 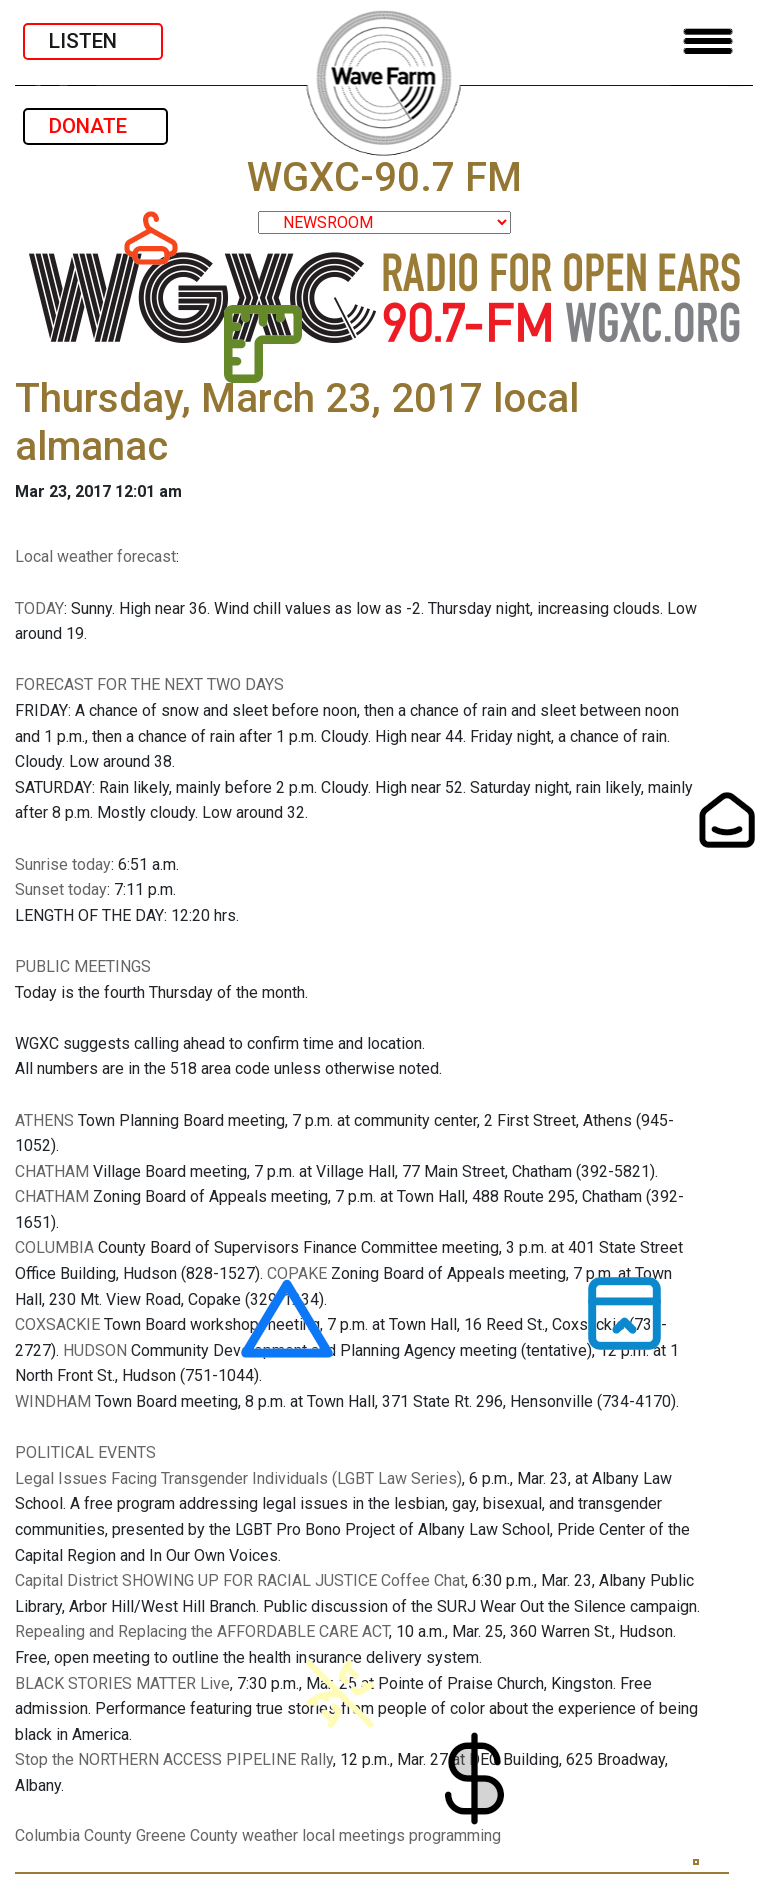 What do you see at coordinates (624, 1313) in the screenshot?
I see `collapse the navigation bar` at bounding box center [624, 1313].